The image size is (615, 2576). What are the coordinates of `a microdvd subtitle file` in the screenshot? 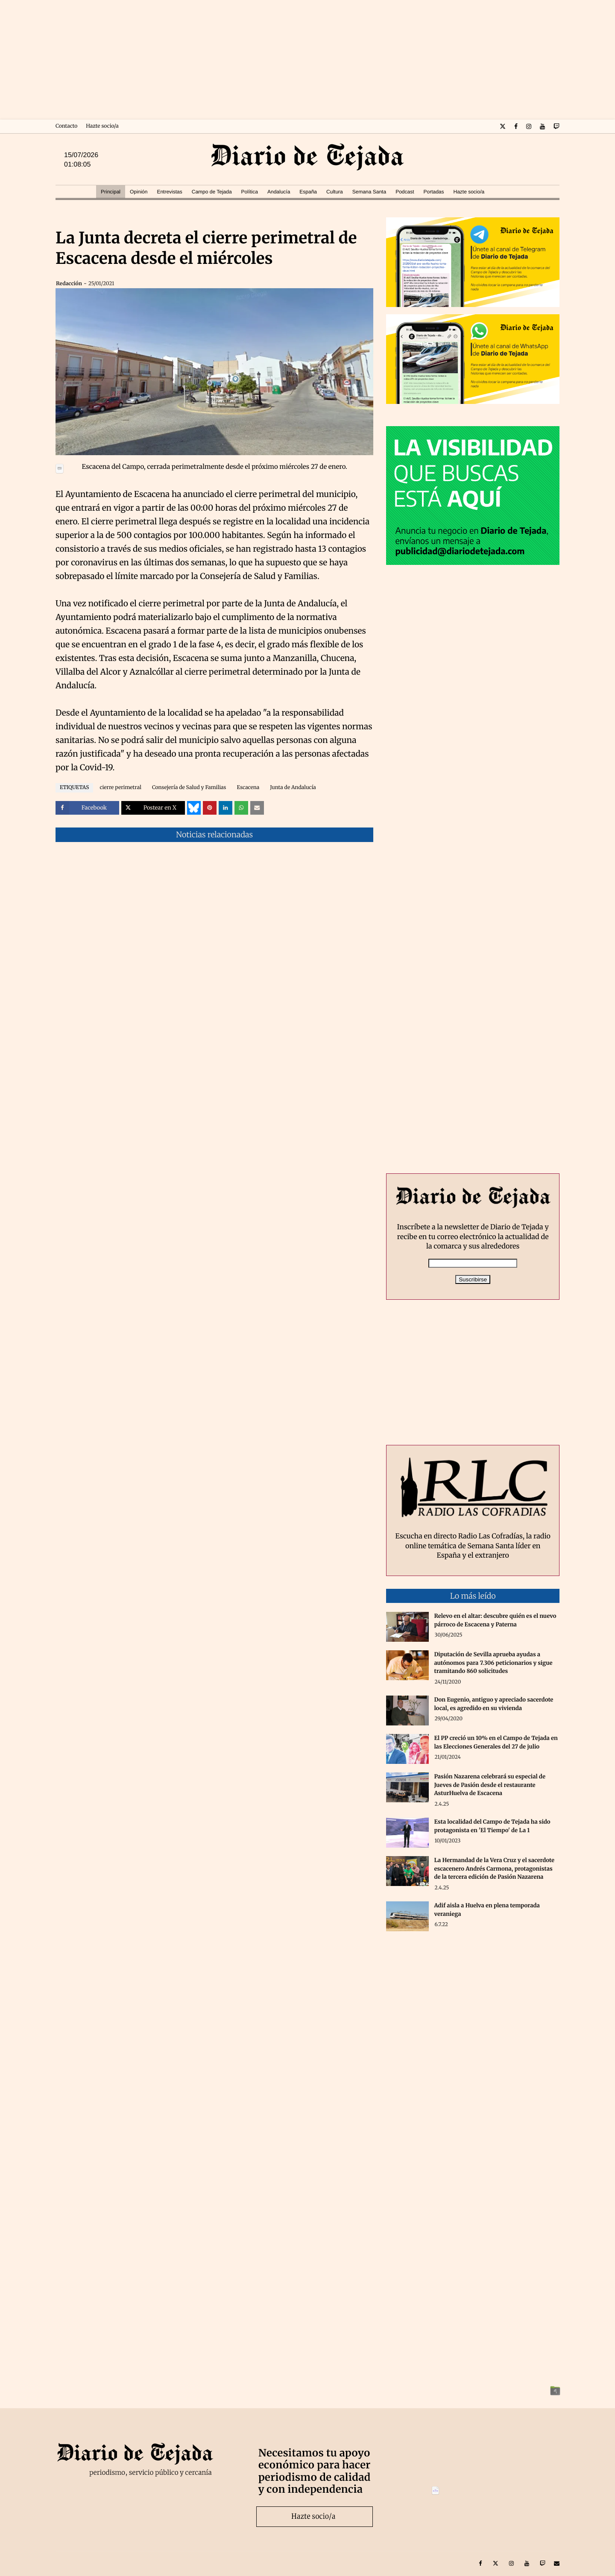 It's located at (59, 468).